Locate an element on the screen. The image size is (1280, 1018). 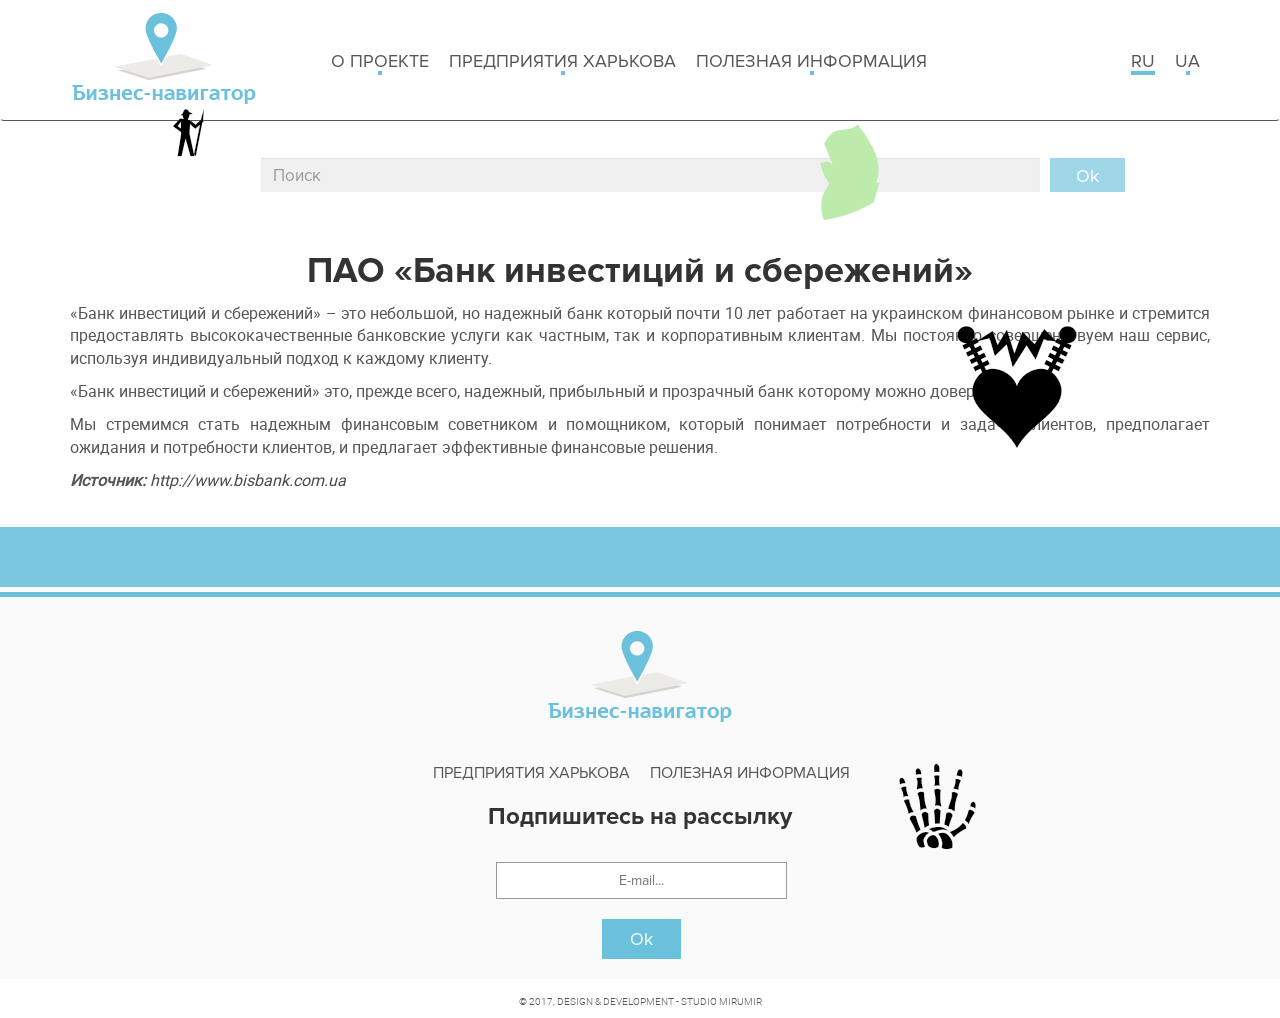
skeleton or undead enemy type indicator is located at coordinates (937, 806).